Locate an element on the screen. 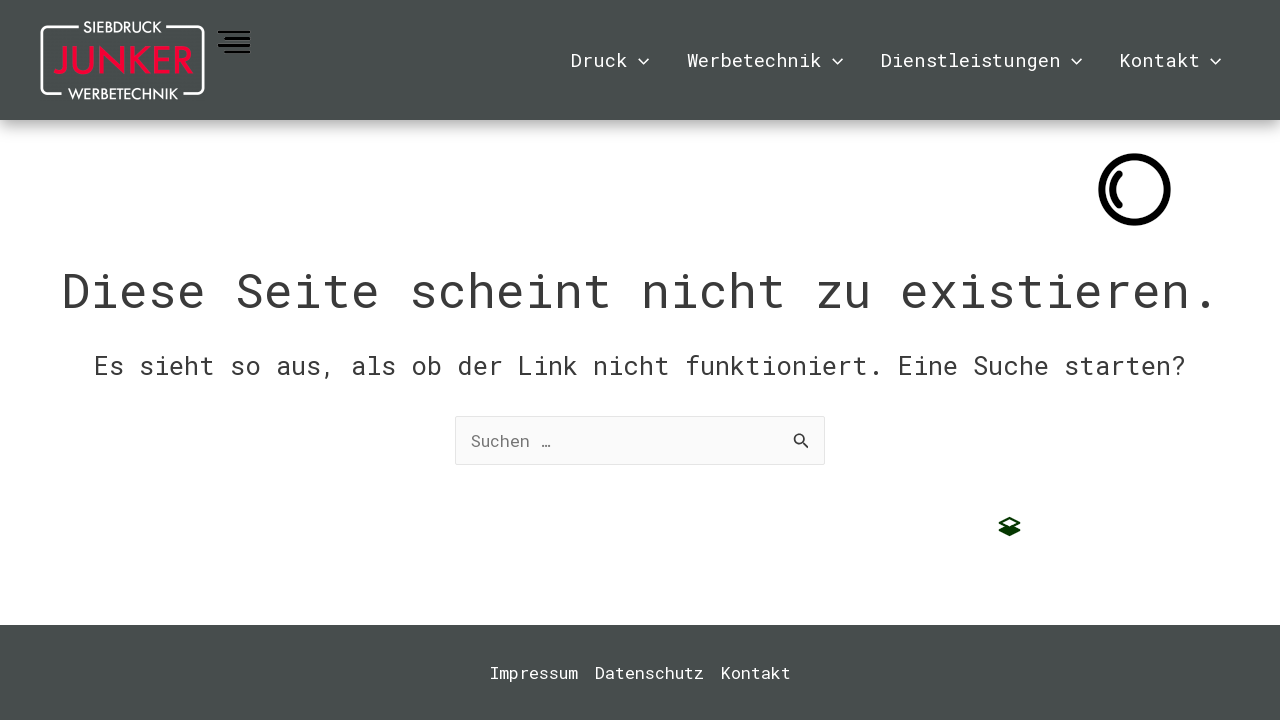  align text to the right is located at coordinates (234, 42).